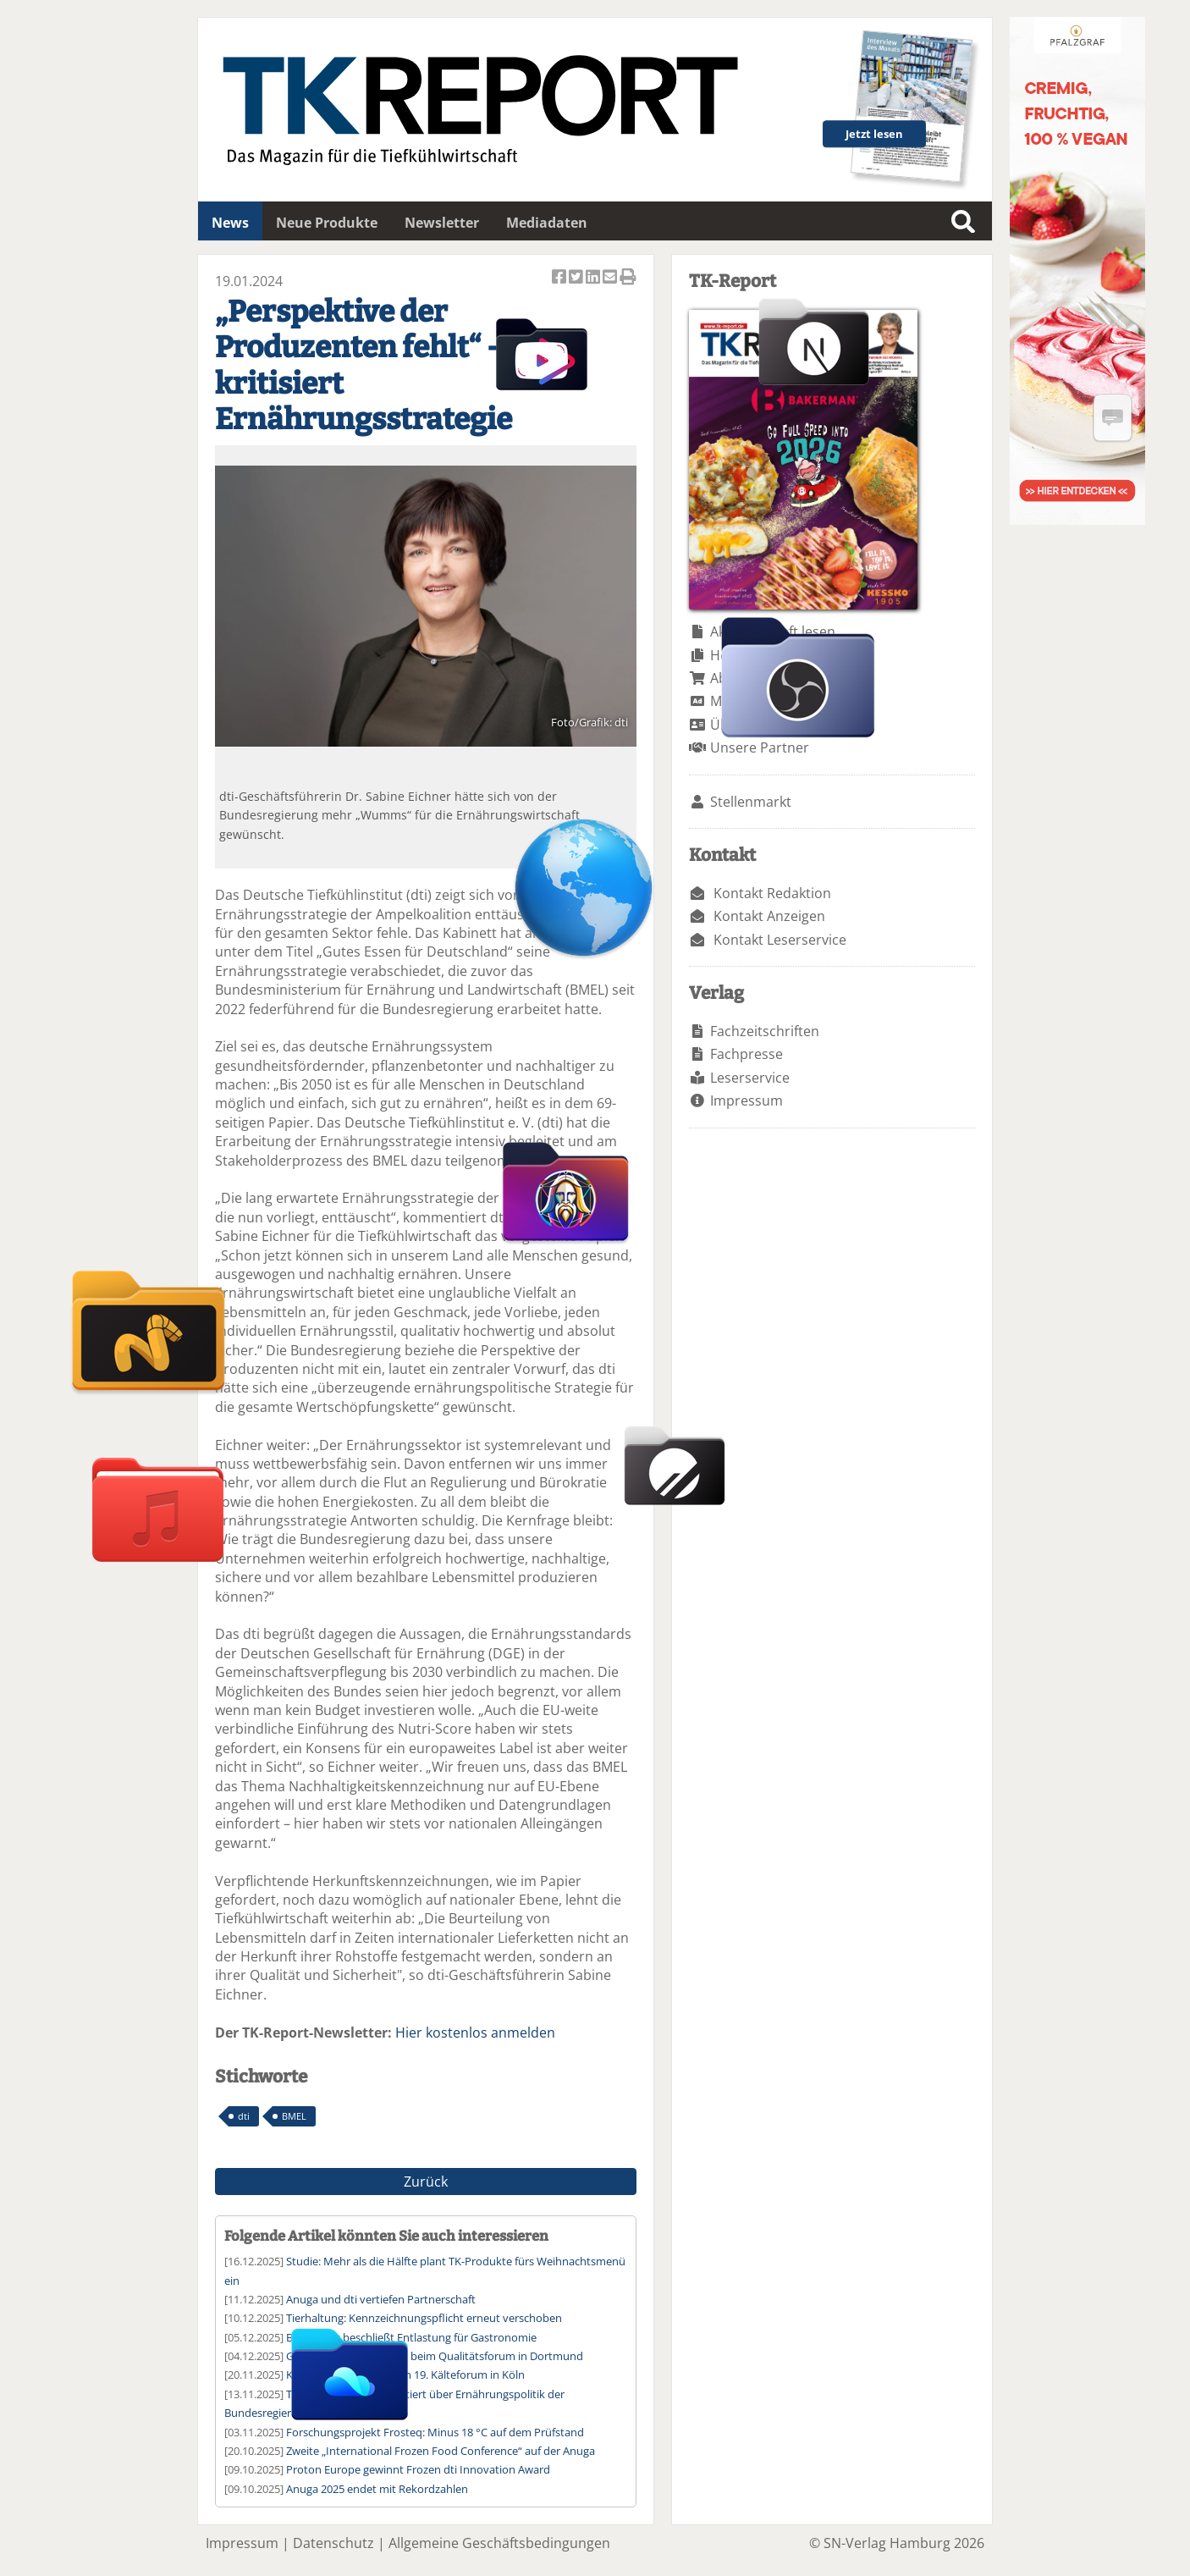 This screenshot has width=1190, height=2576. Describe the element at coordinates (349, 2377) in the screenshot. I see `open wondershare document cloud folder` at that location.